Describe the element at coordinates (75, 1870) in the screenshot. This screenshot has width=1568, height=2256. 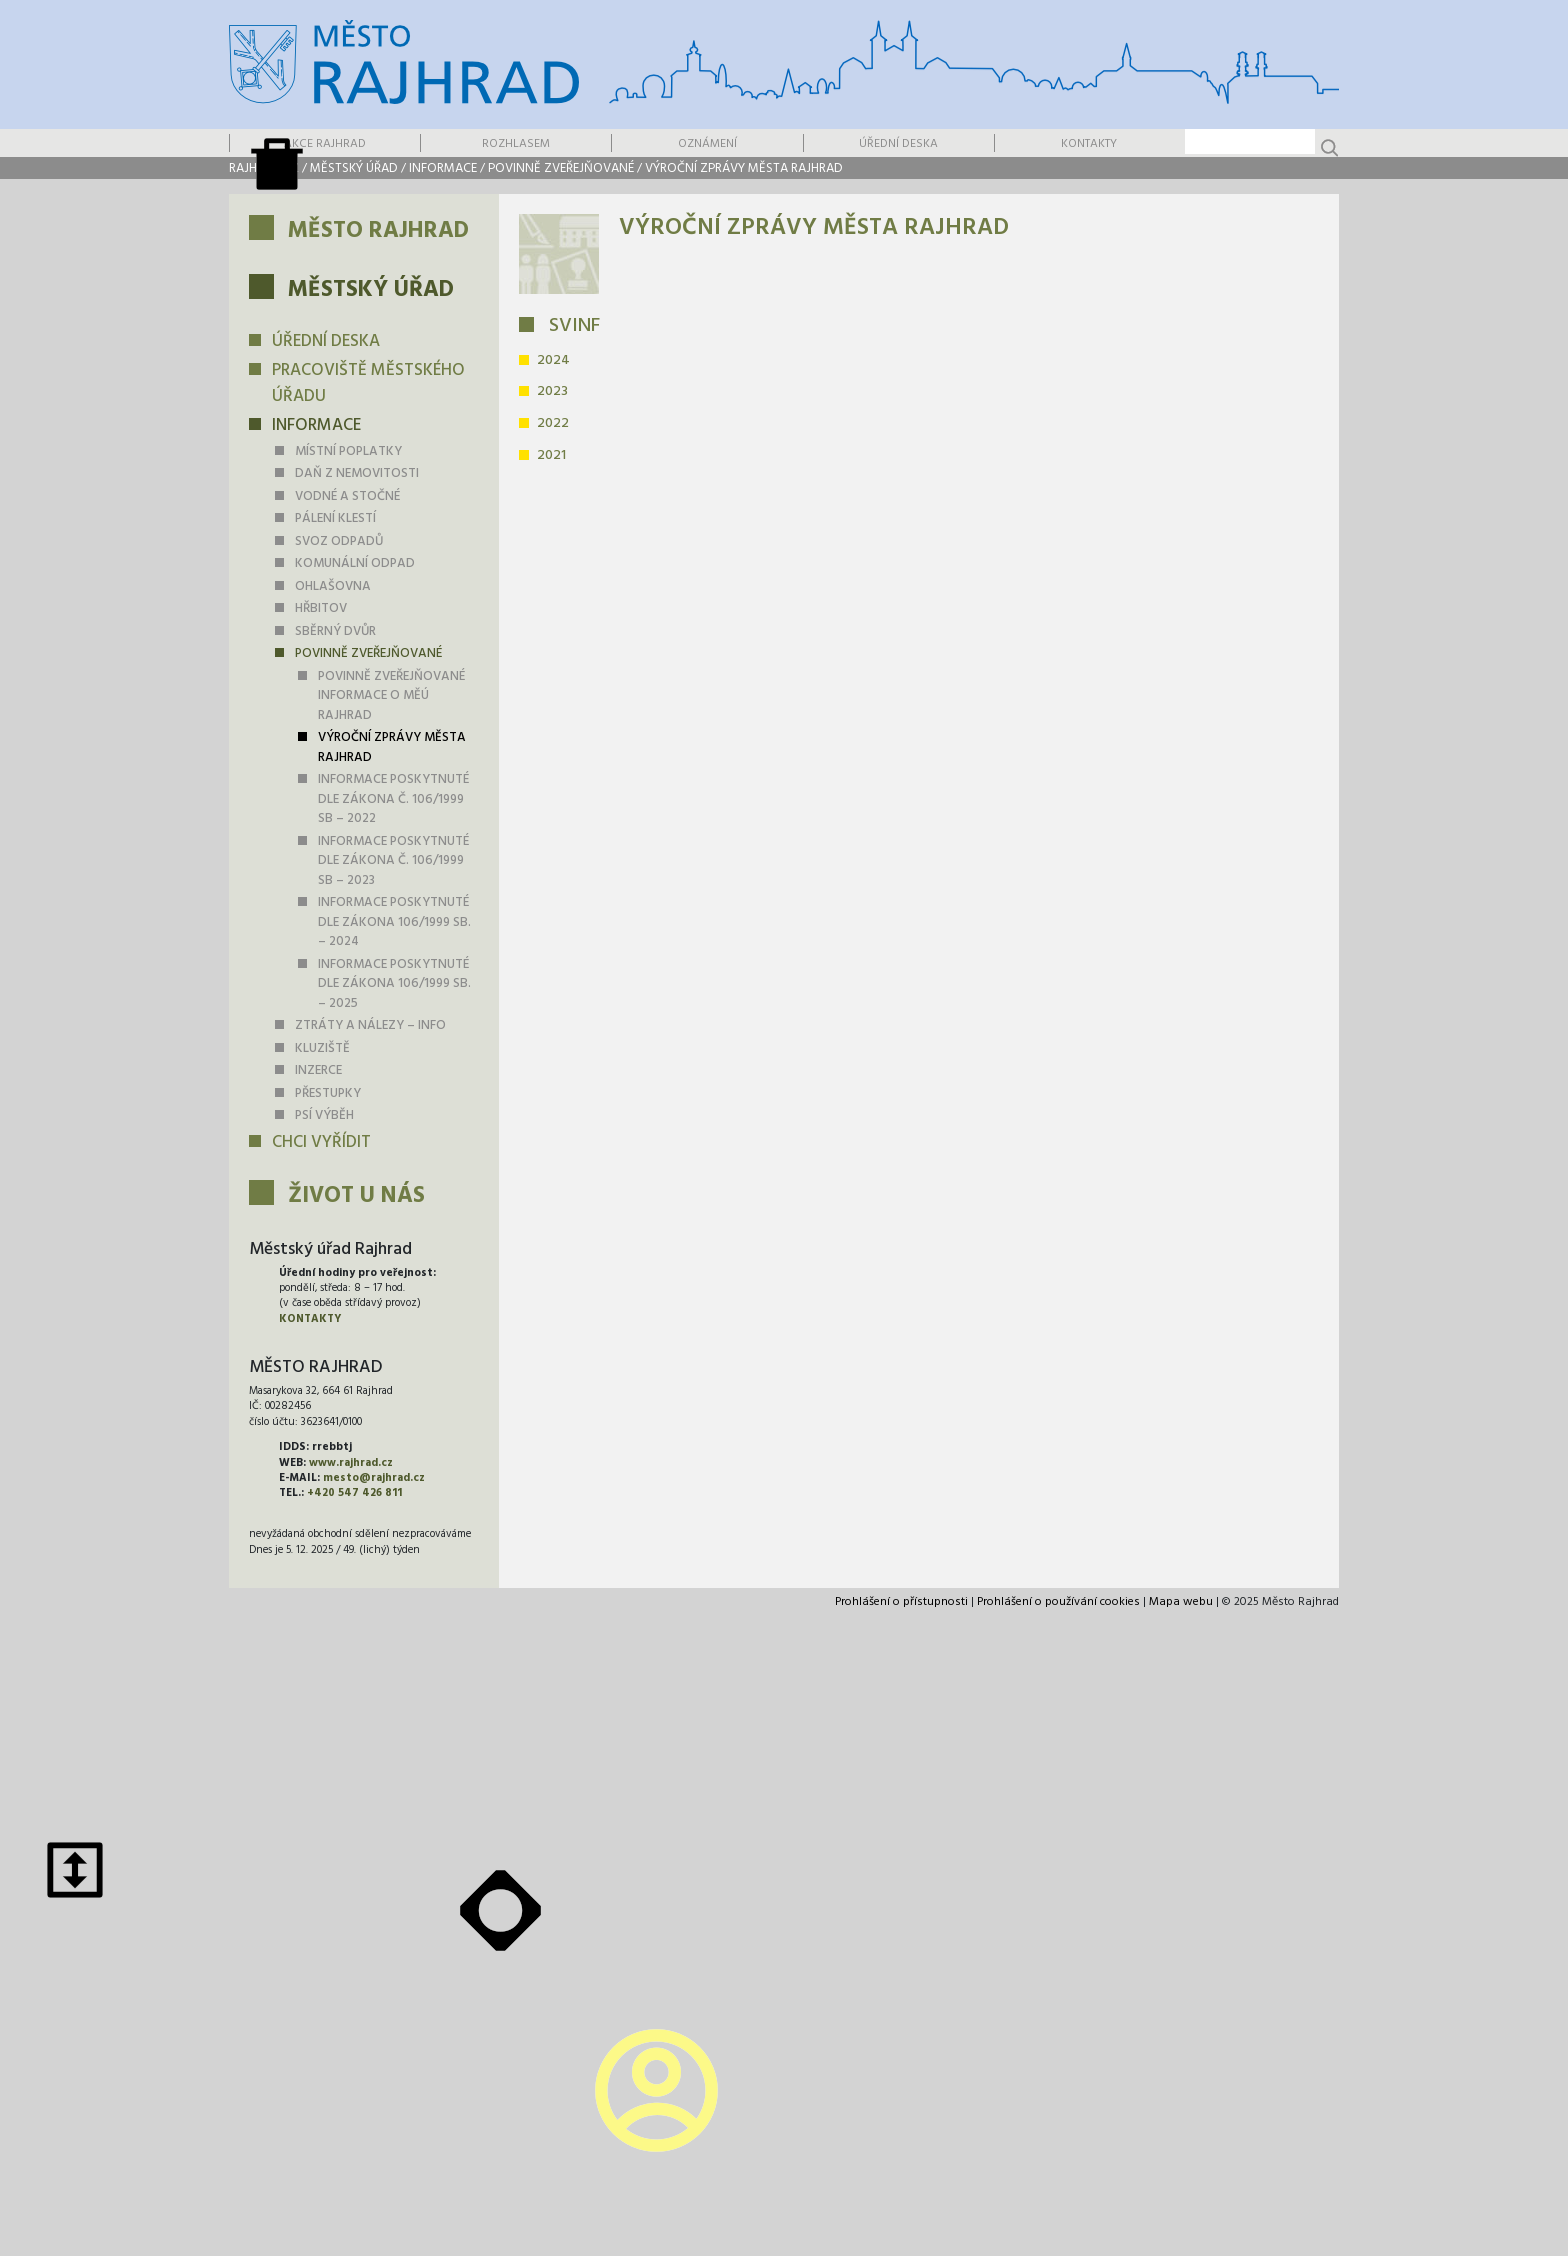
I see `flip content vertically` at that location.